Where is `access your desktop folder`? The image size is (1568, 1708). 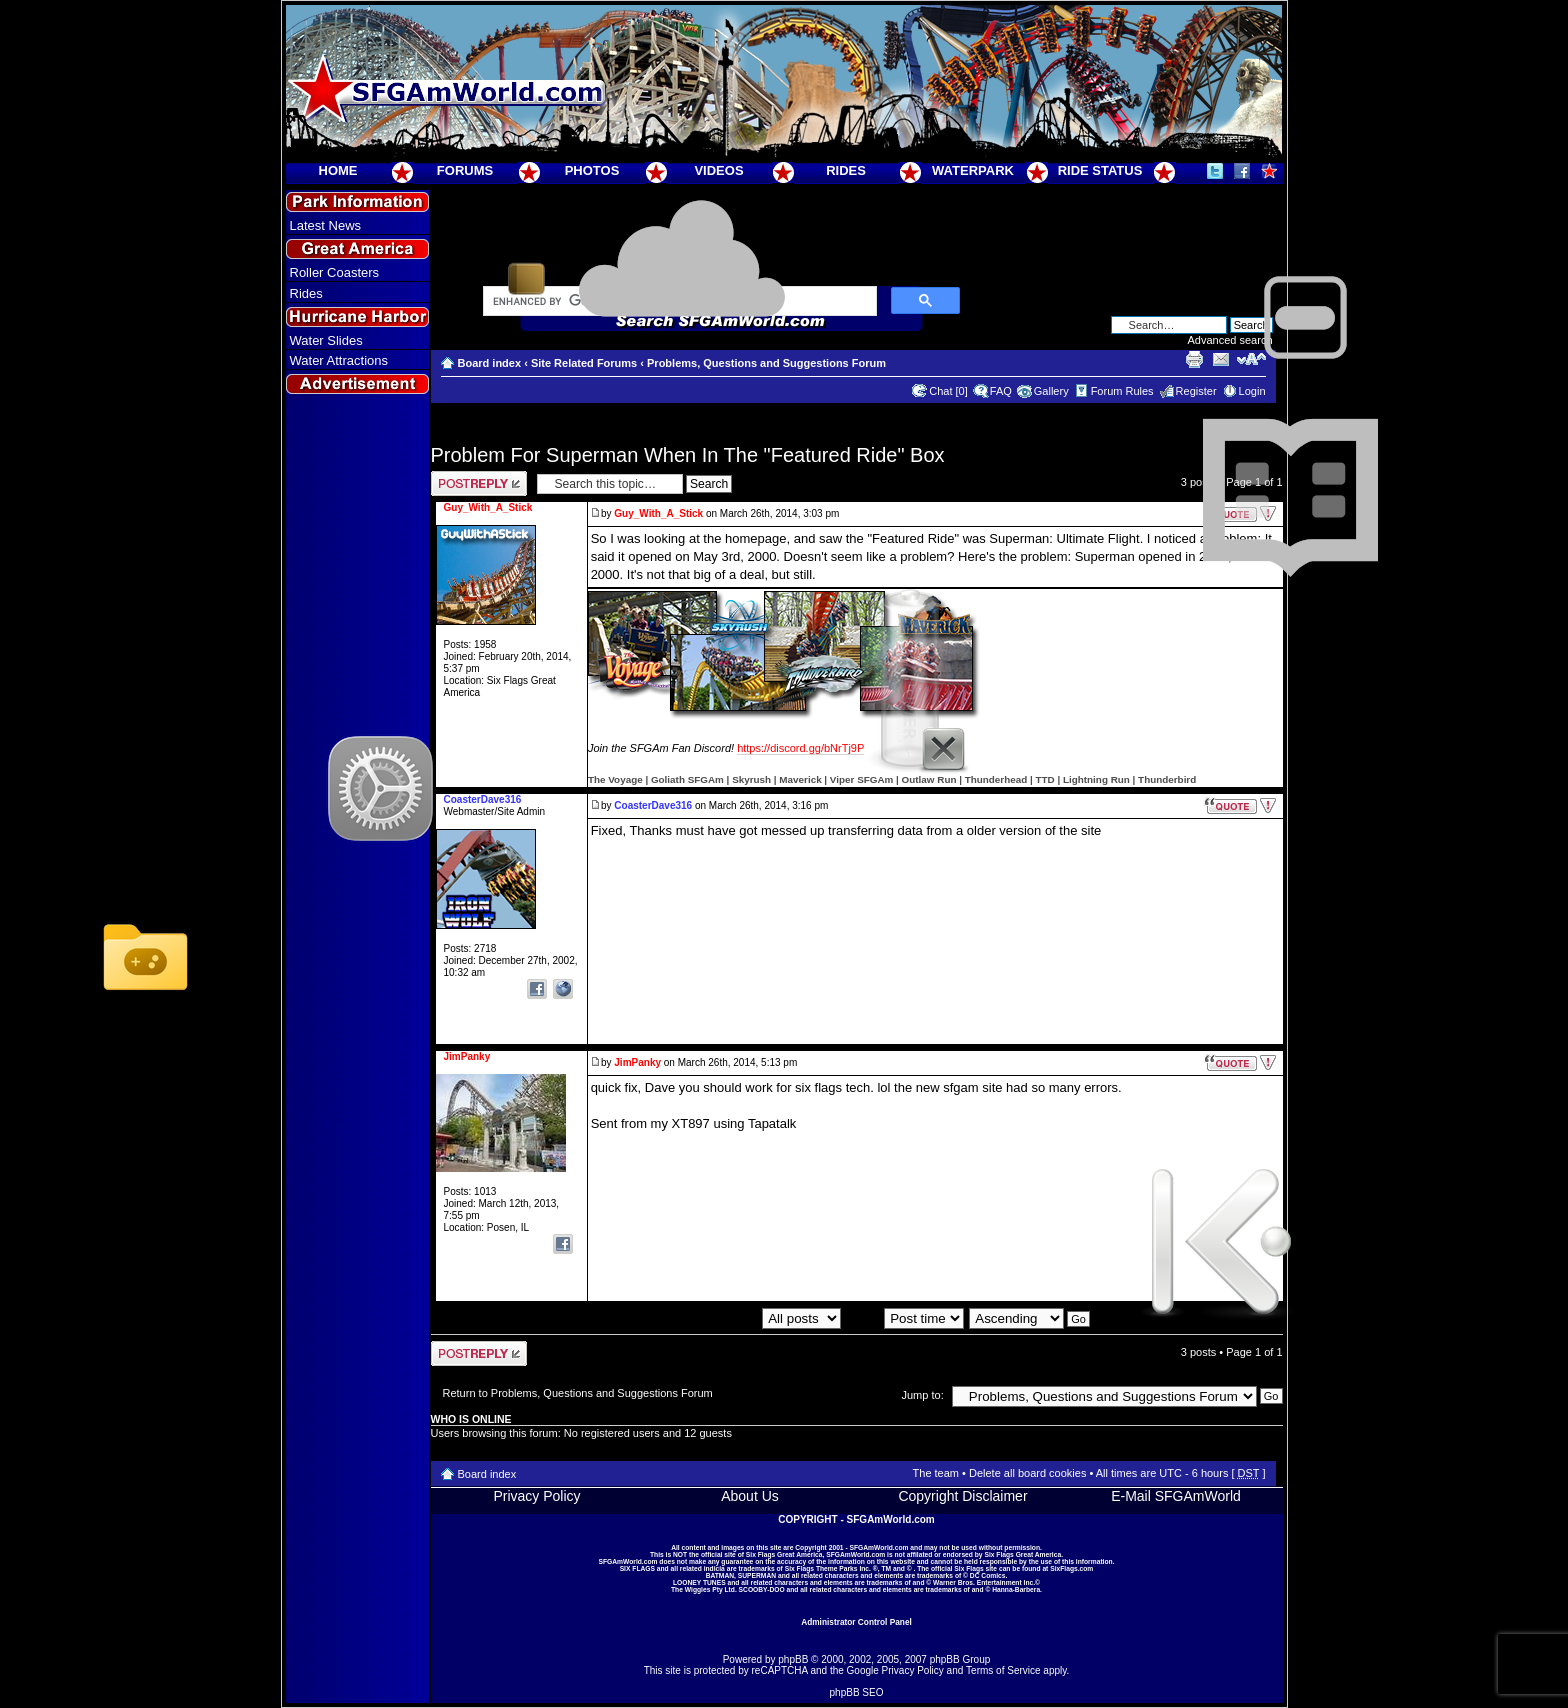
access your desktop folder is located at coordinates (526, 277).